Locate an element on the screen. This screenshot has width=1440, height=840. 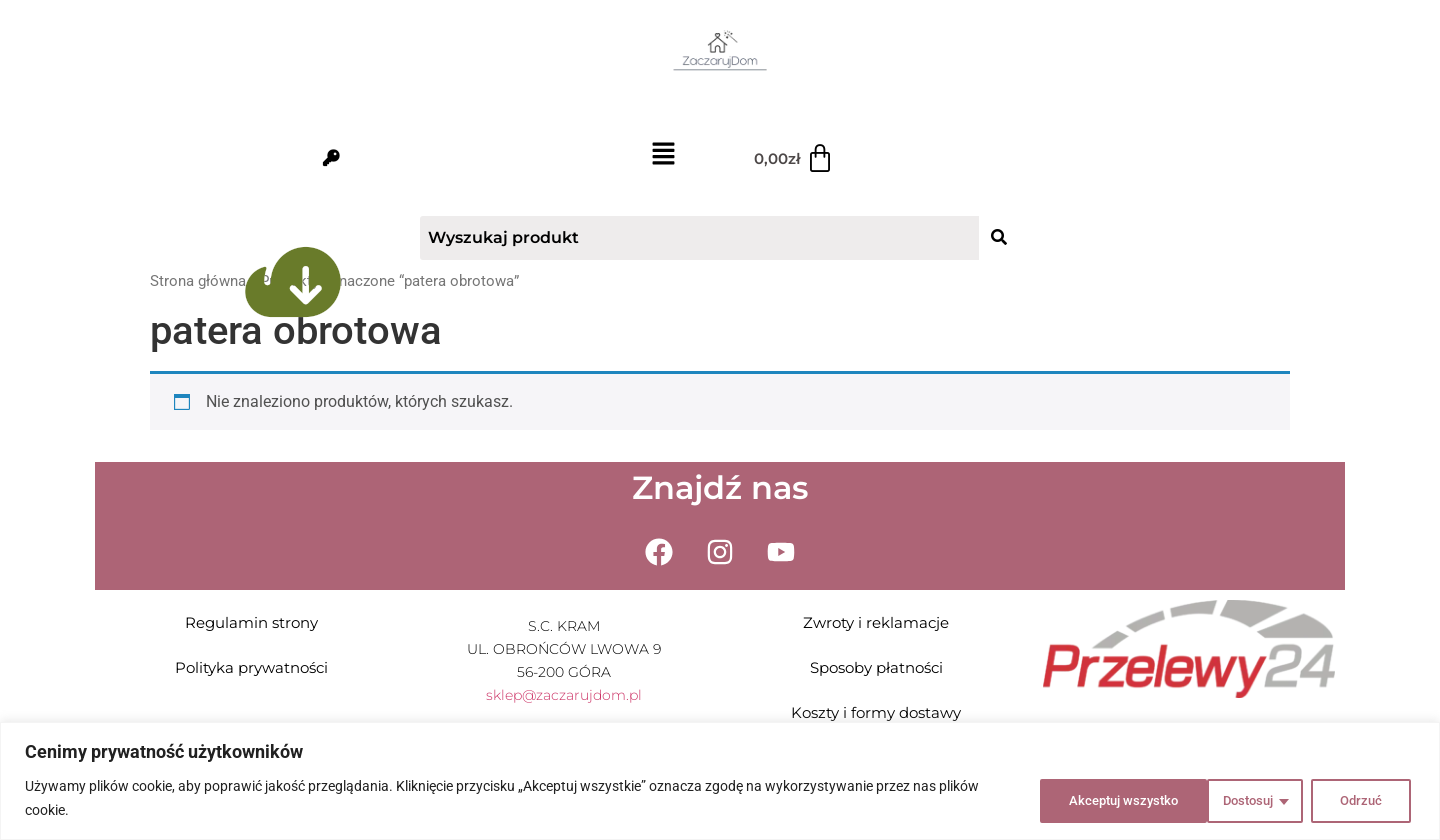
download from the cloud is located at coordinates (293, 282).